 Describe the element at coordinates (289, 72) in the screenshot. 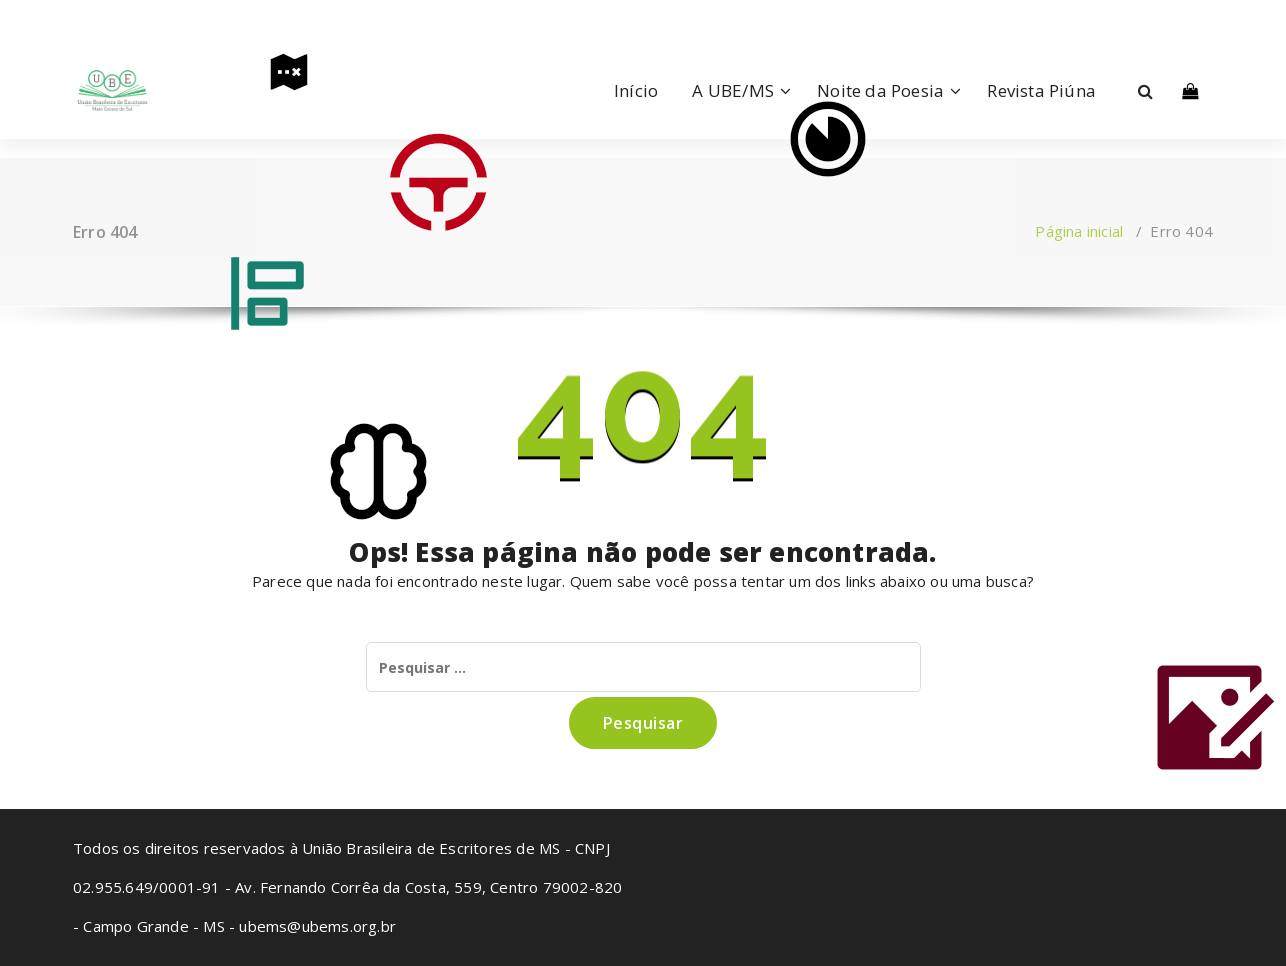

I see `view treasure map or hidden location` at that location.